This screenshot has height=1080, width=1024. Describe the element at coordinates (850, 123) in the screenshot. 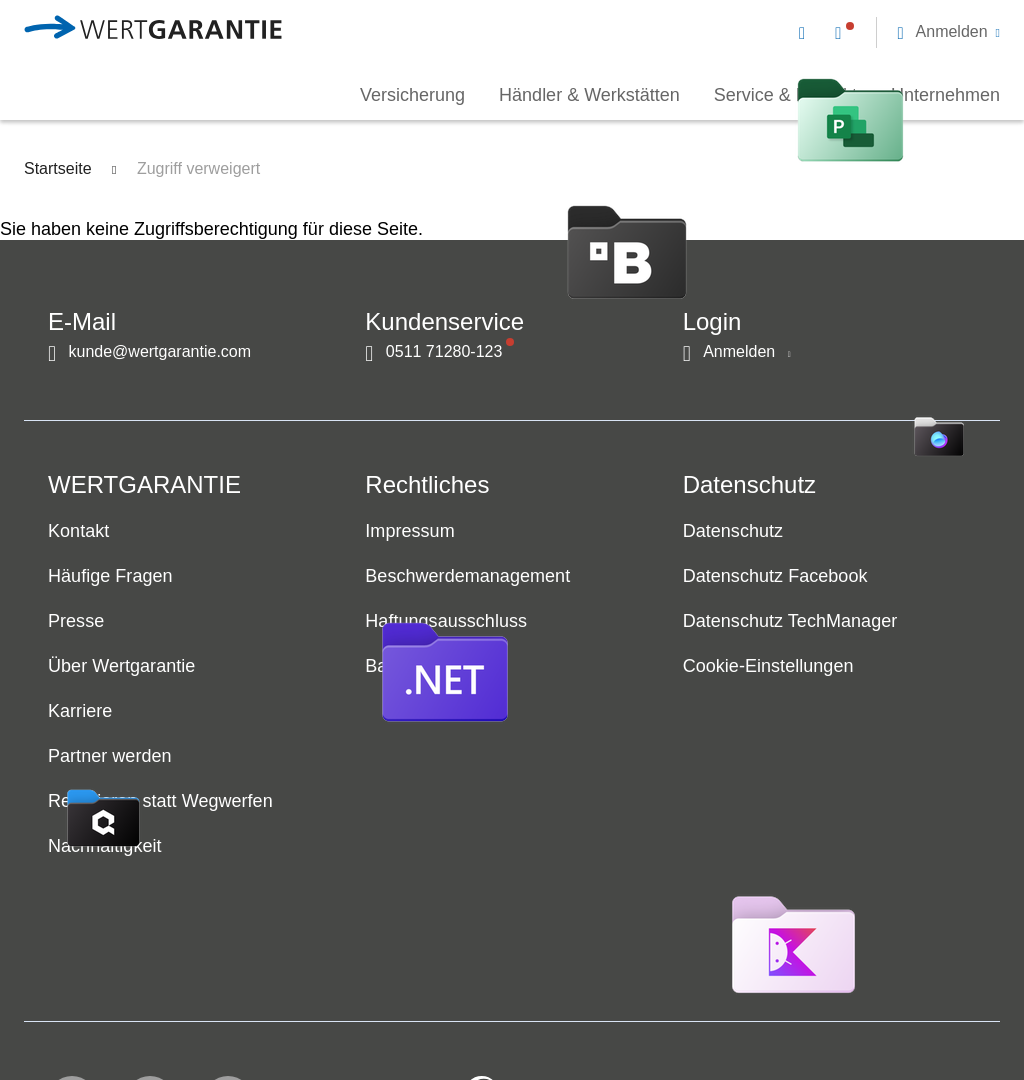

I see `open microsoft project files folder` at that location.